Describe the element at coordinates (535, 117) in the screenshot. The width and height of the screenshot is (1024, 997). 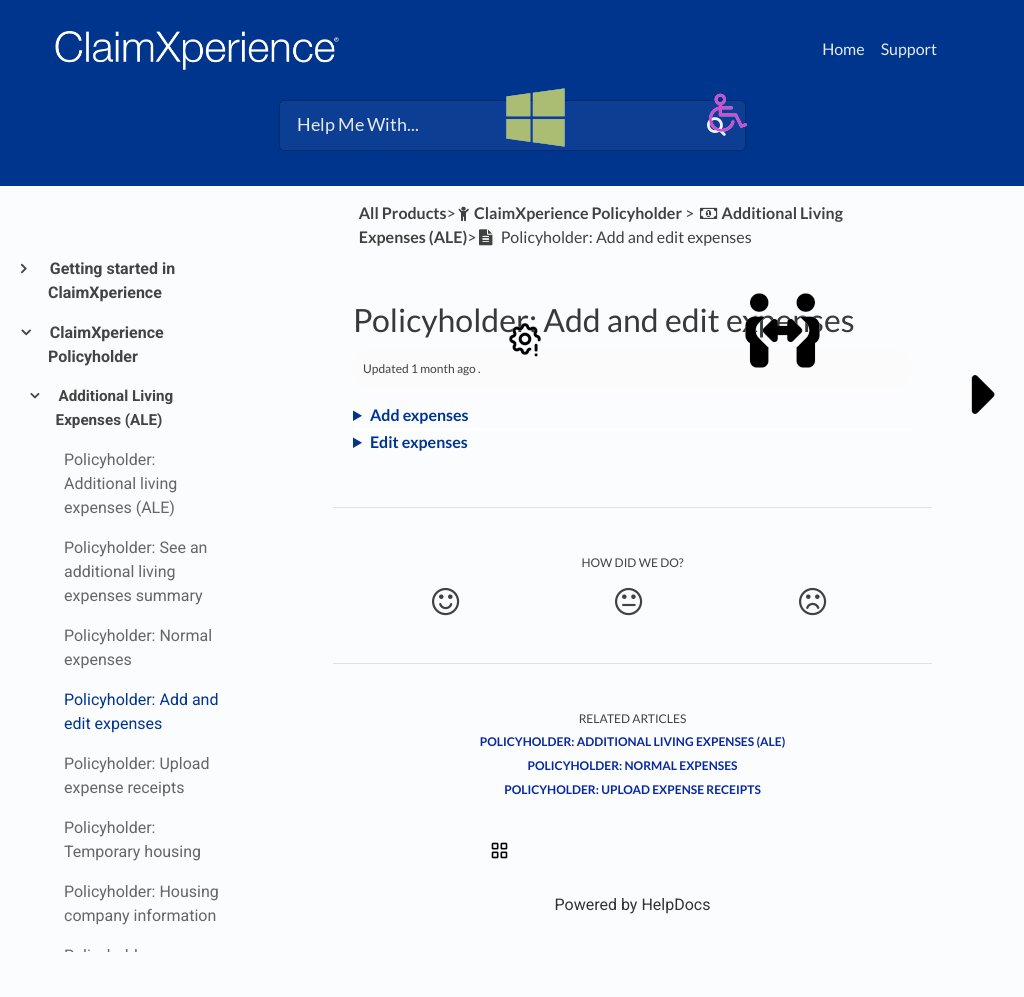
I see `windows operating system logo` at that location.